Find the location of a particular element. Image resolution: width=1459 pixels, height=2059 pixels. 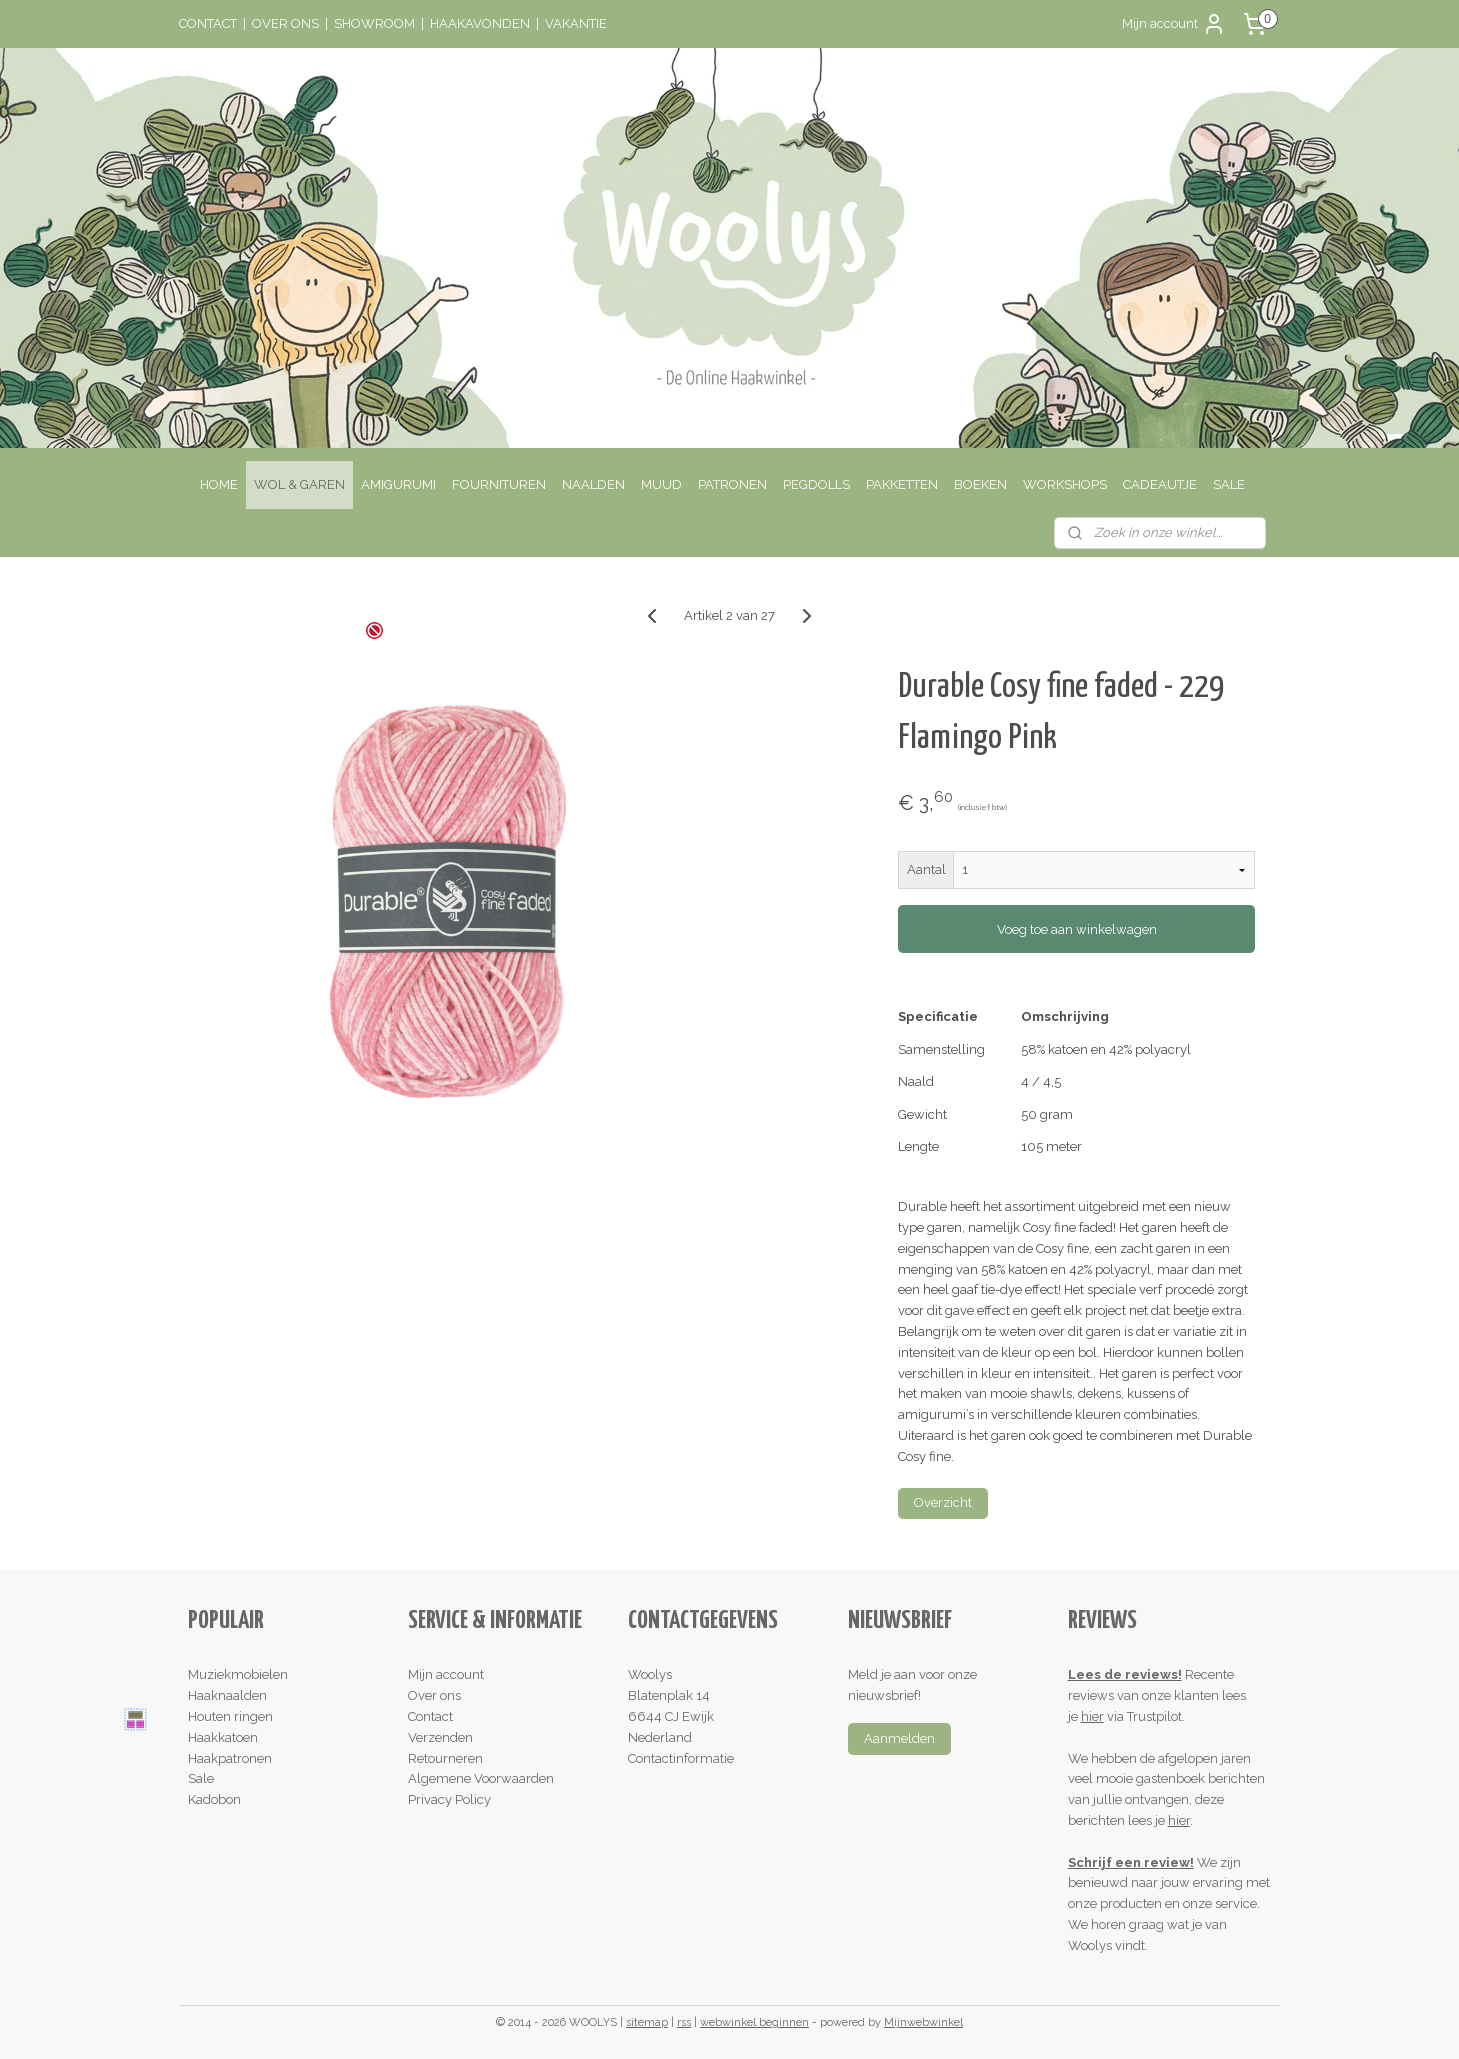

delete selected item is located at coordinates (374, 630).